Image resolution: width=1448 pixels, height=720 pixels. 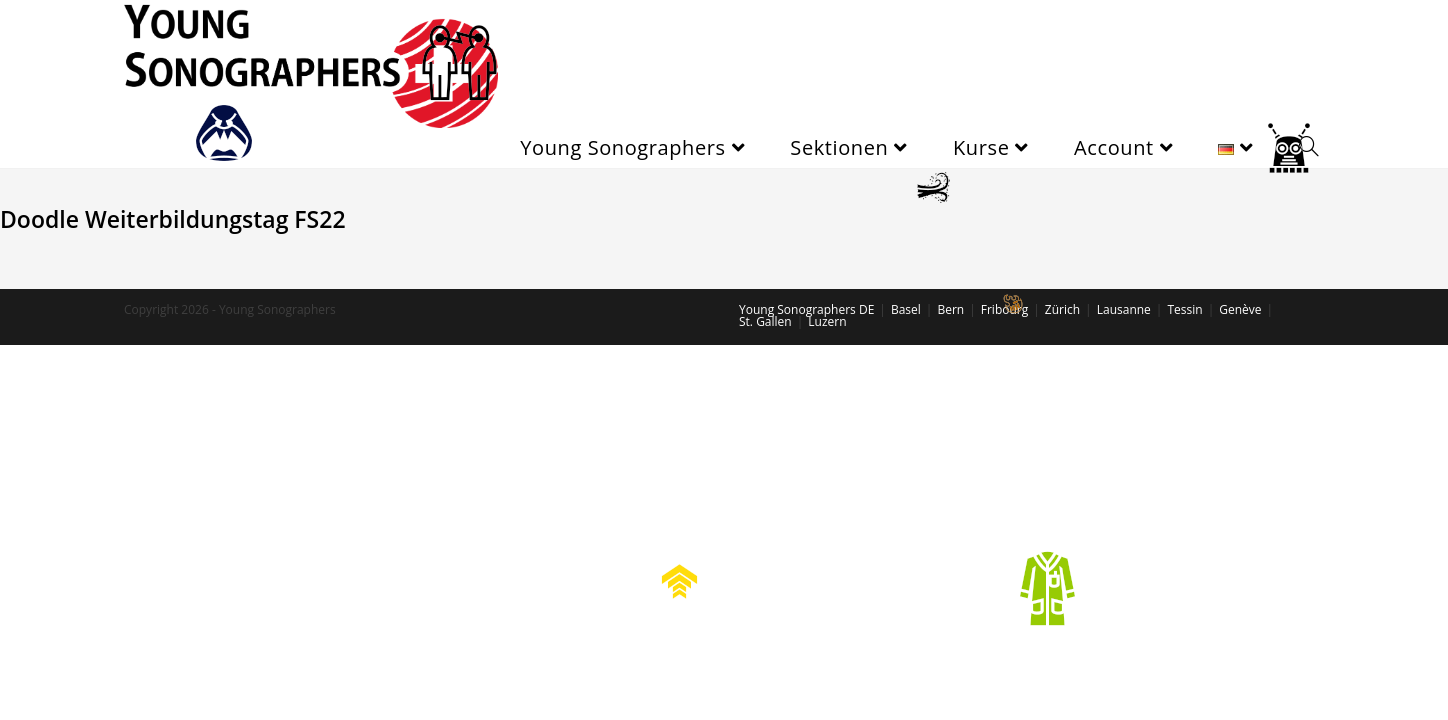 What do you see at coordinates (933, 187) in the screenshot?
I see `indicates sandstorm or dust storm weather condition` at bounding box center [933, 187].